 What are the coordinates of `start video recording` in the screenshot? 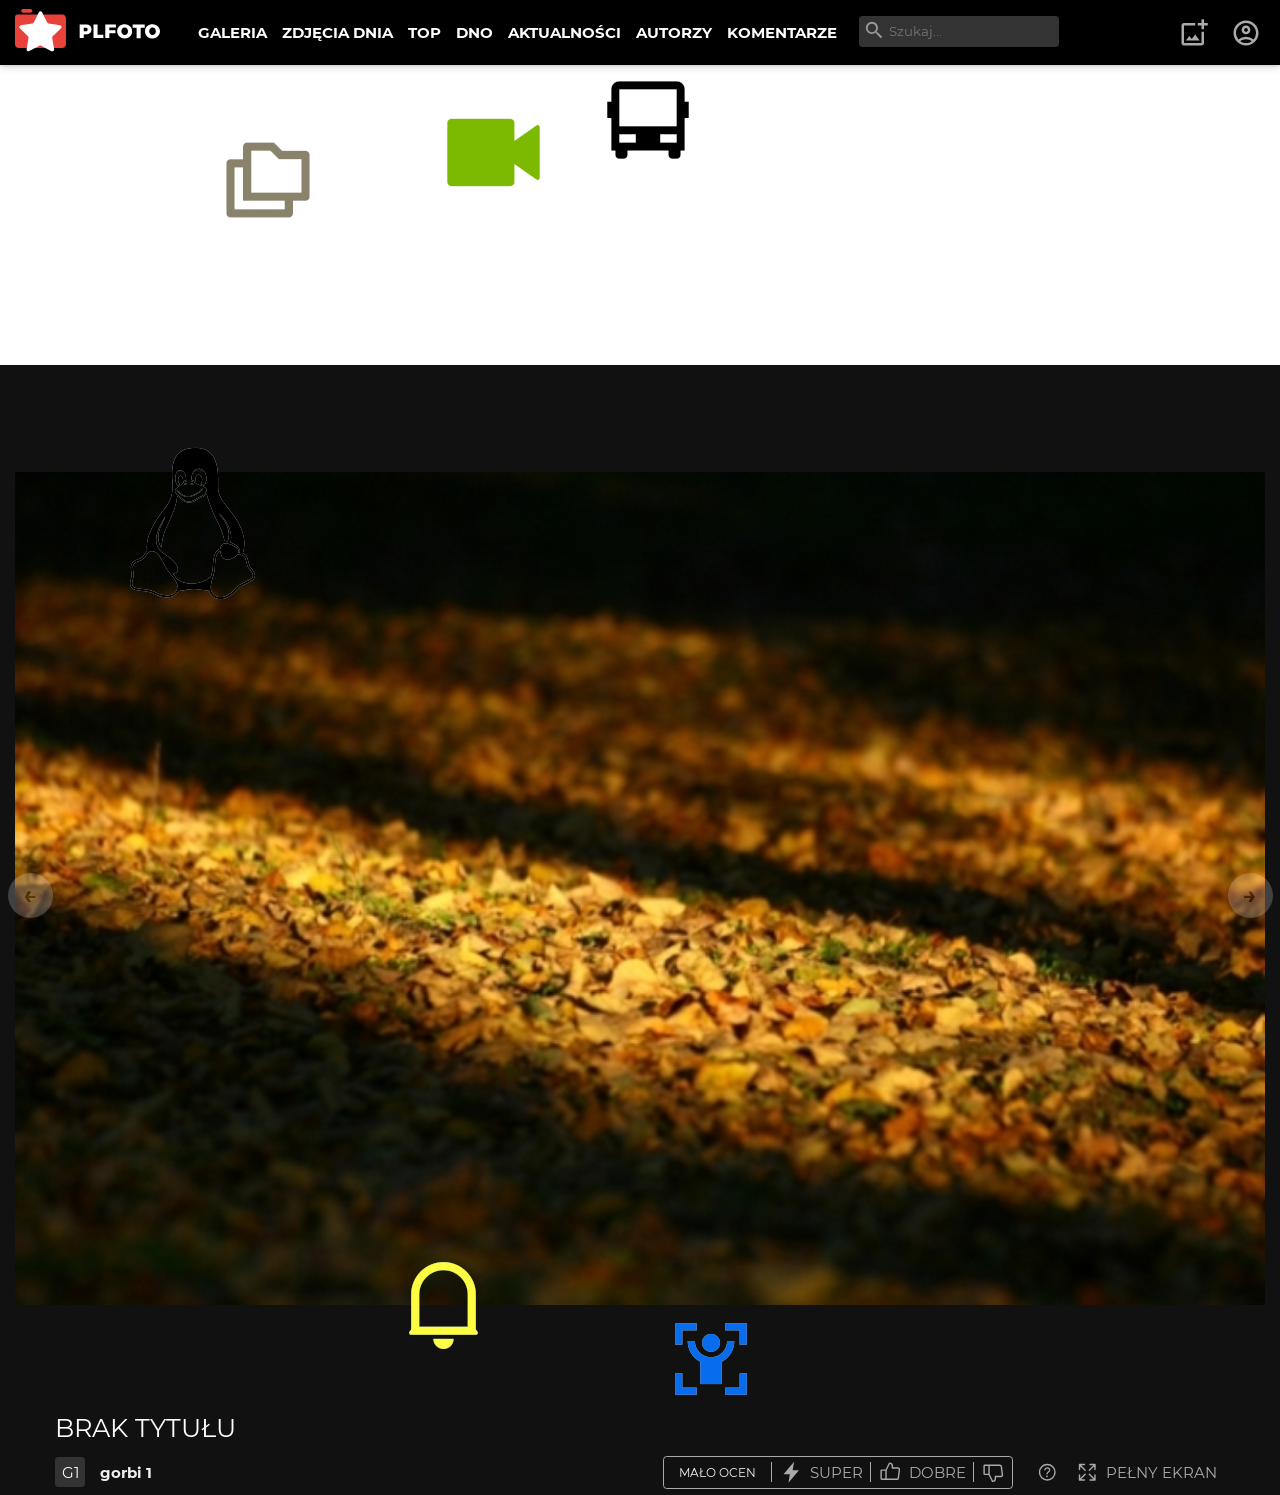 It's located at (493, 152).